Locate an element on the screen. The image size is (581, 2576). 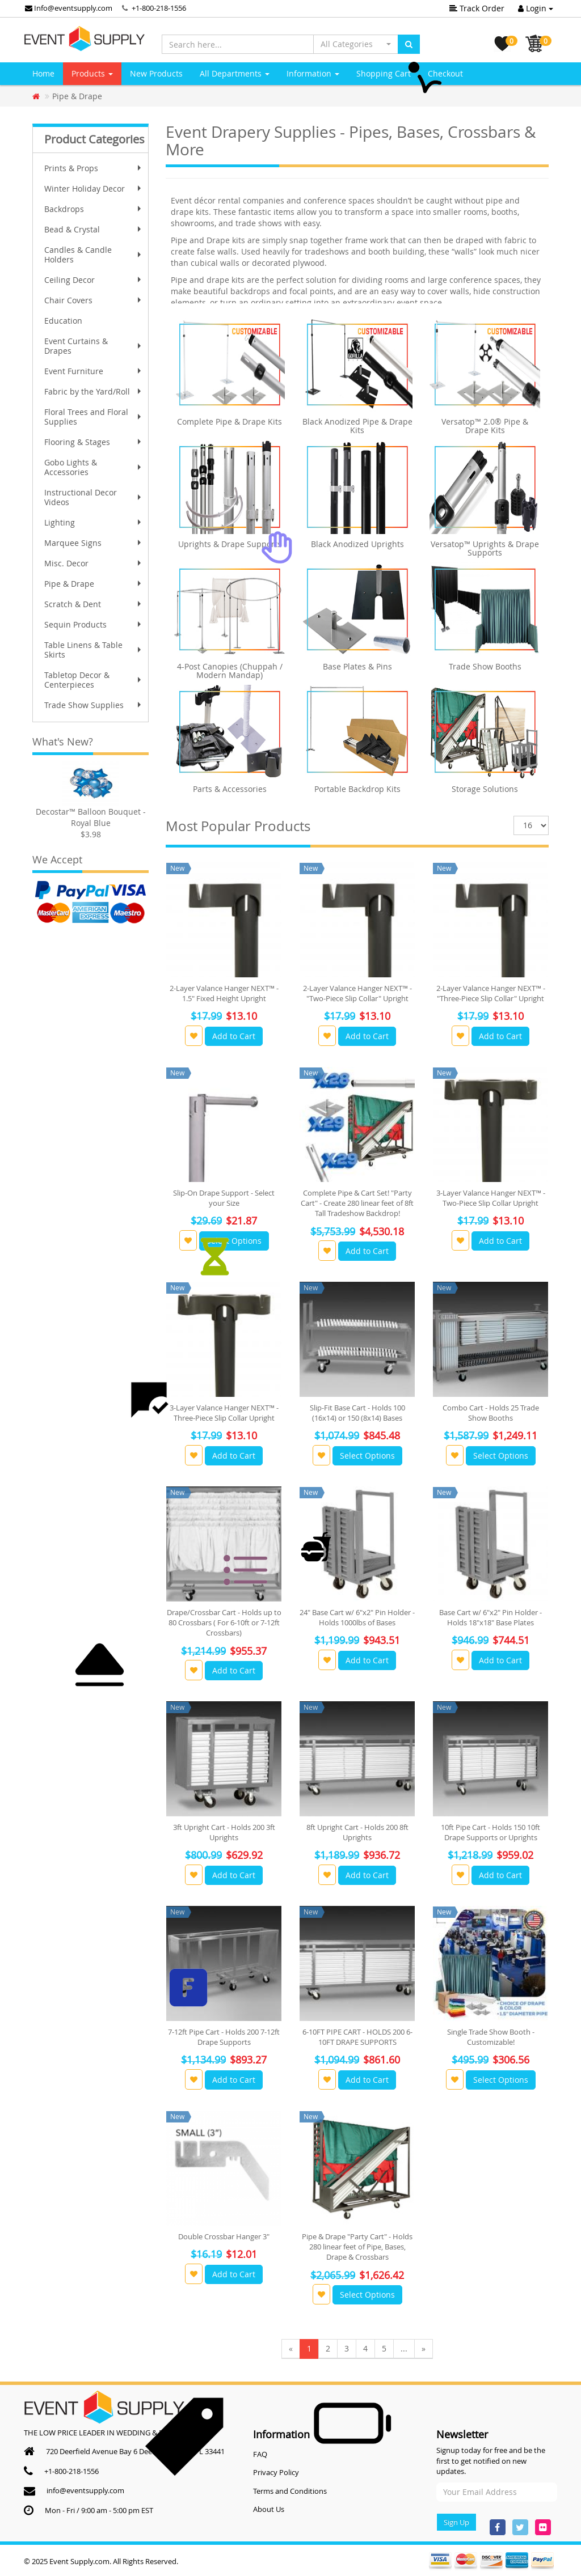
indicates battery is completely drained is located at coordinates (352, 2423).